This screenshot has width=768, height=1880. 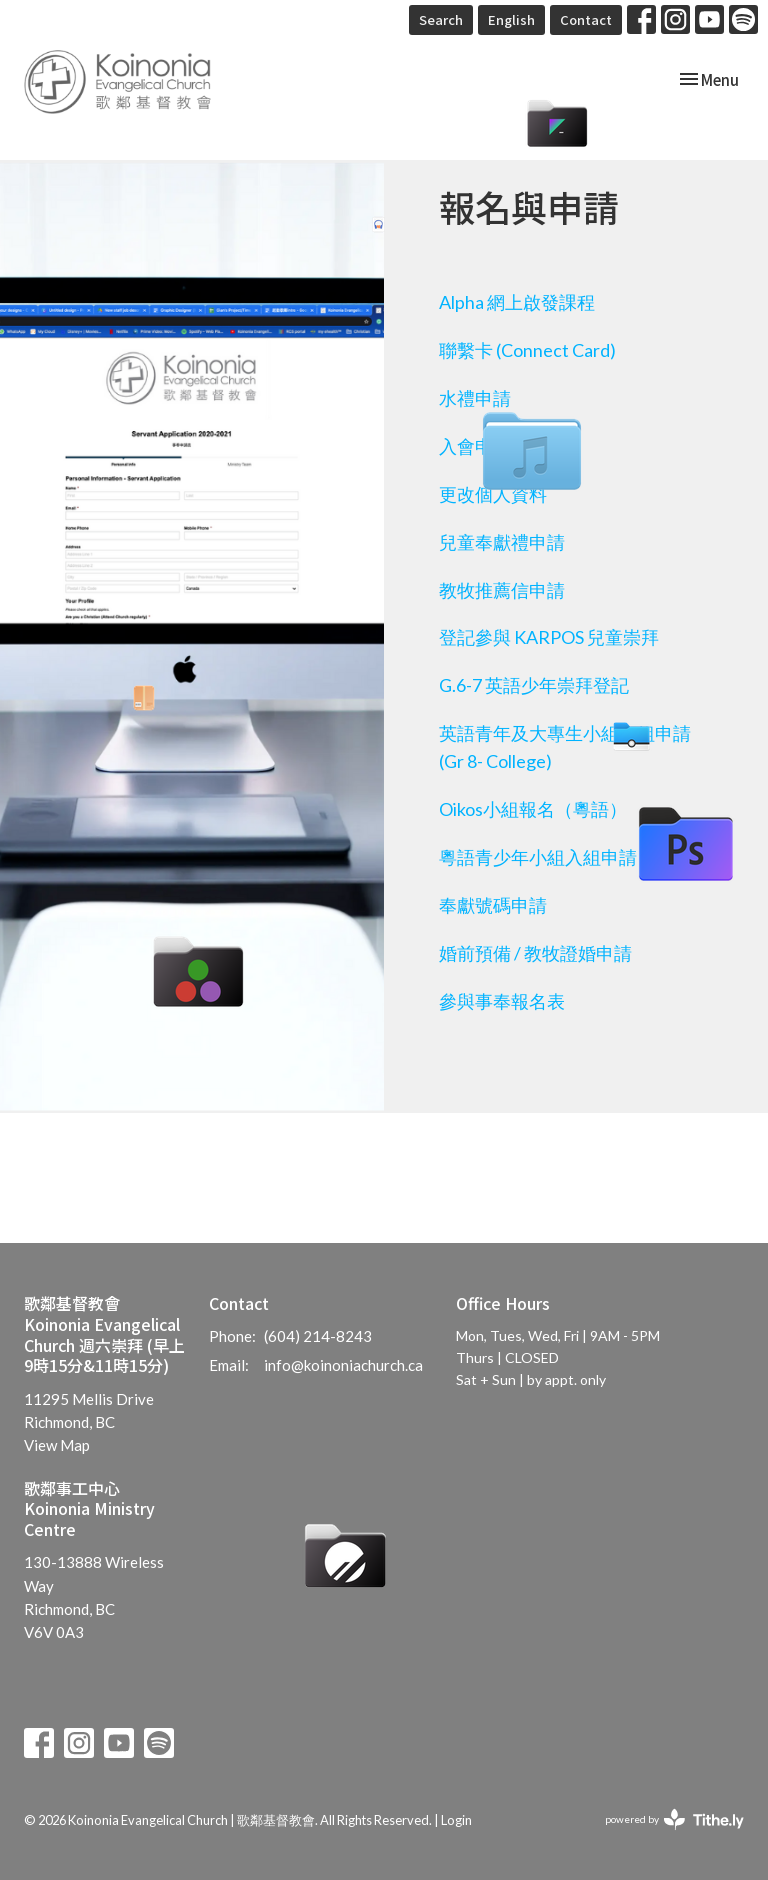 I want to click on folder containing PlanetScale database files, so click(x=345, y=1558).